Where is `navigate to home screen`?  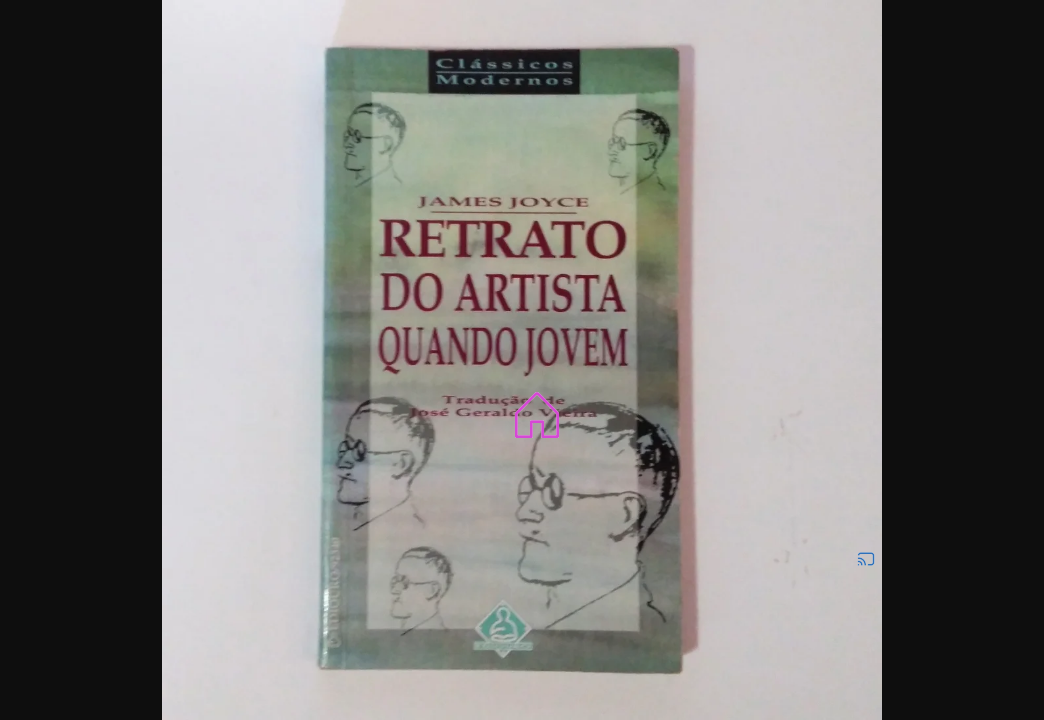
navigate to home screen is located at coordinates (537, 416).